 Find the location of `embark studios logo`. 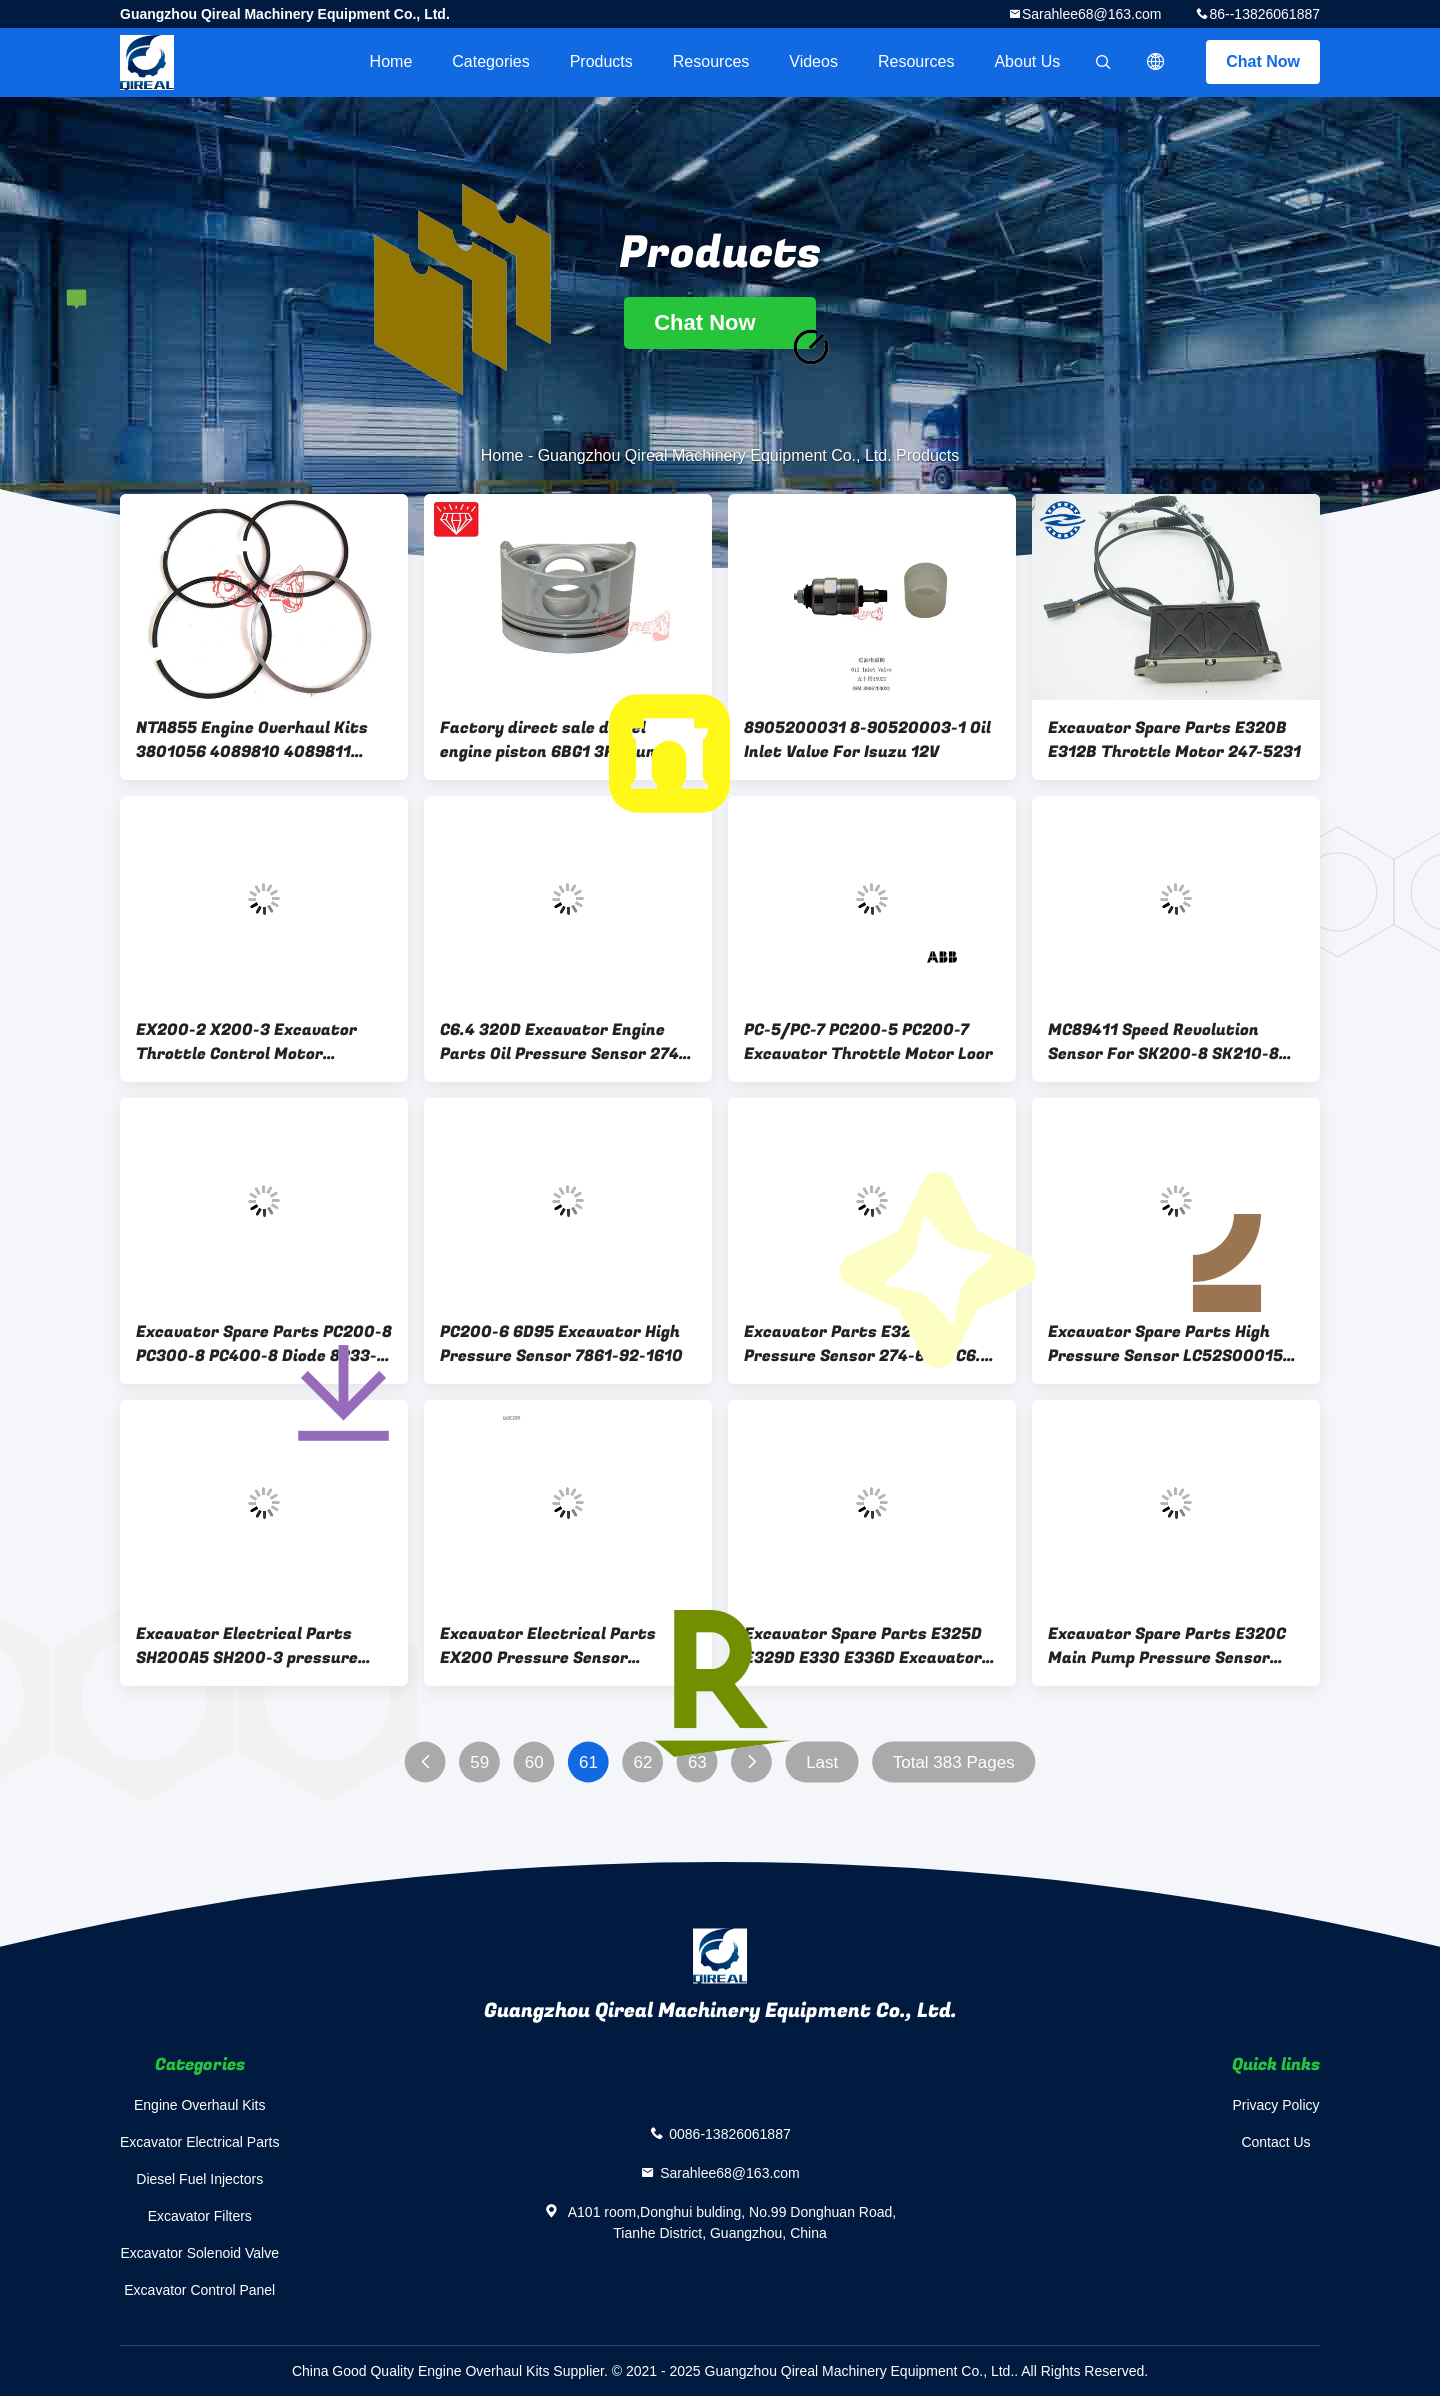

embark studios logo is located at coordinates (1227, 1263).